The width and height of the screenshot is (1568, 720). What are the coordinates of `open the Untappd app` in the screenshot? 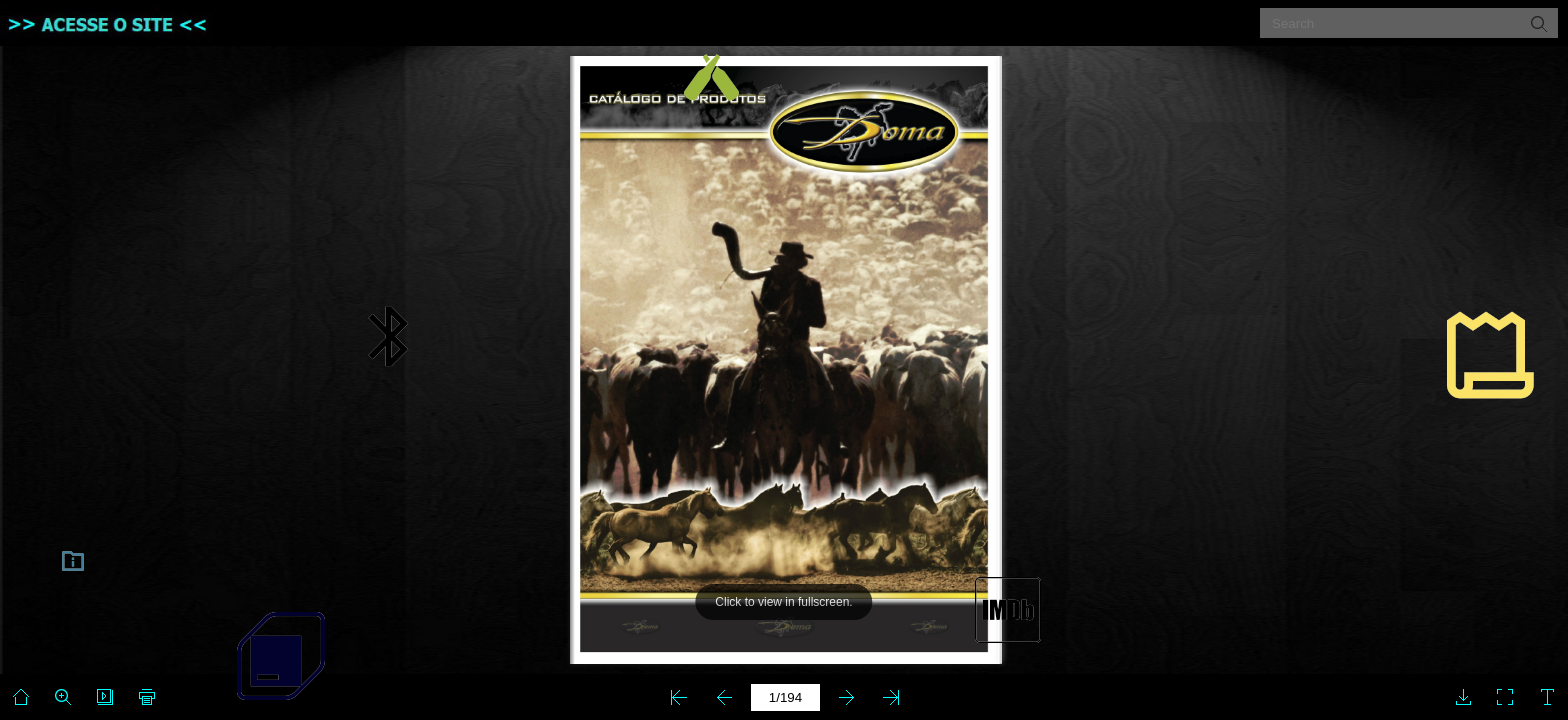 It's located at (711, 77).